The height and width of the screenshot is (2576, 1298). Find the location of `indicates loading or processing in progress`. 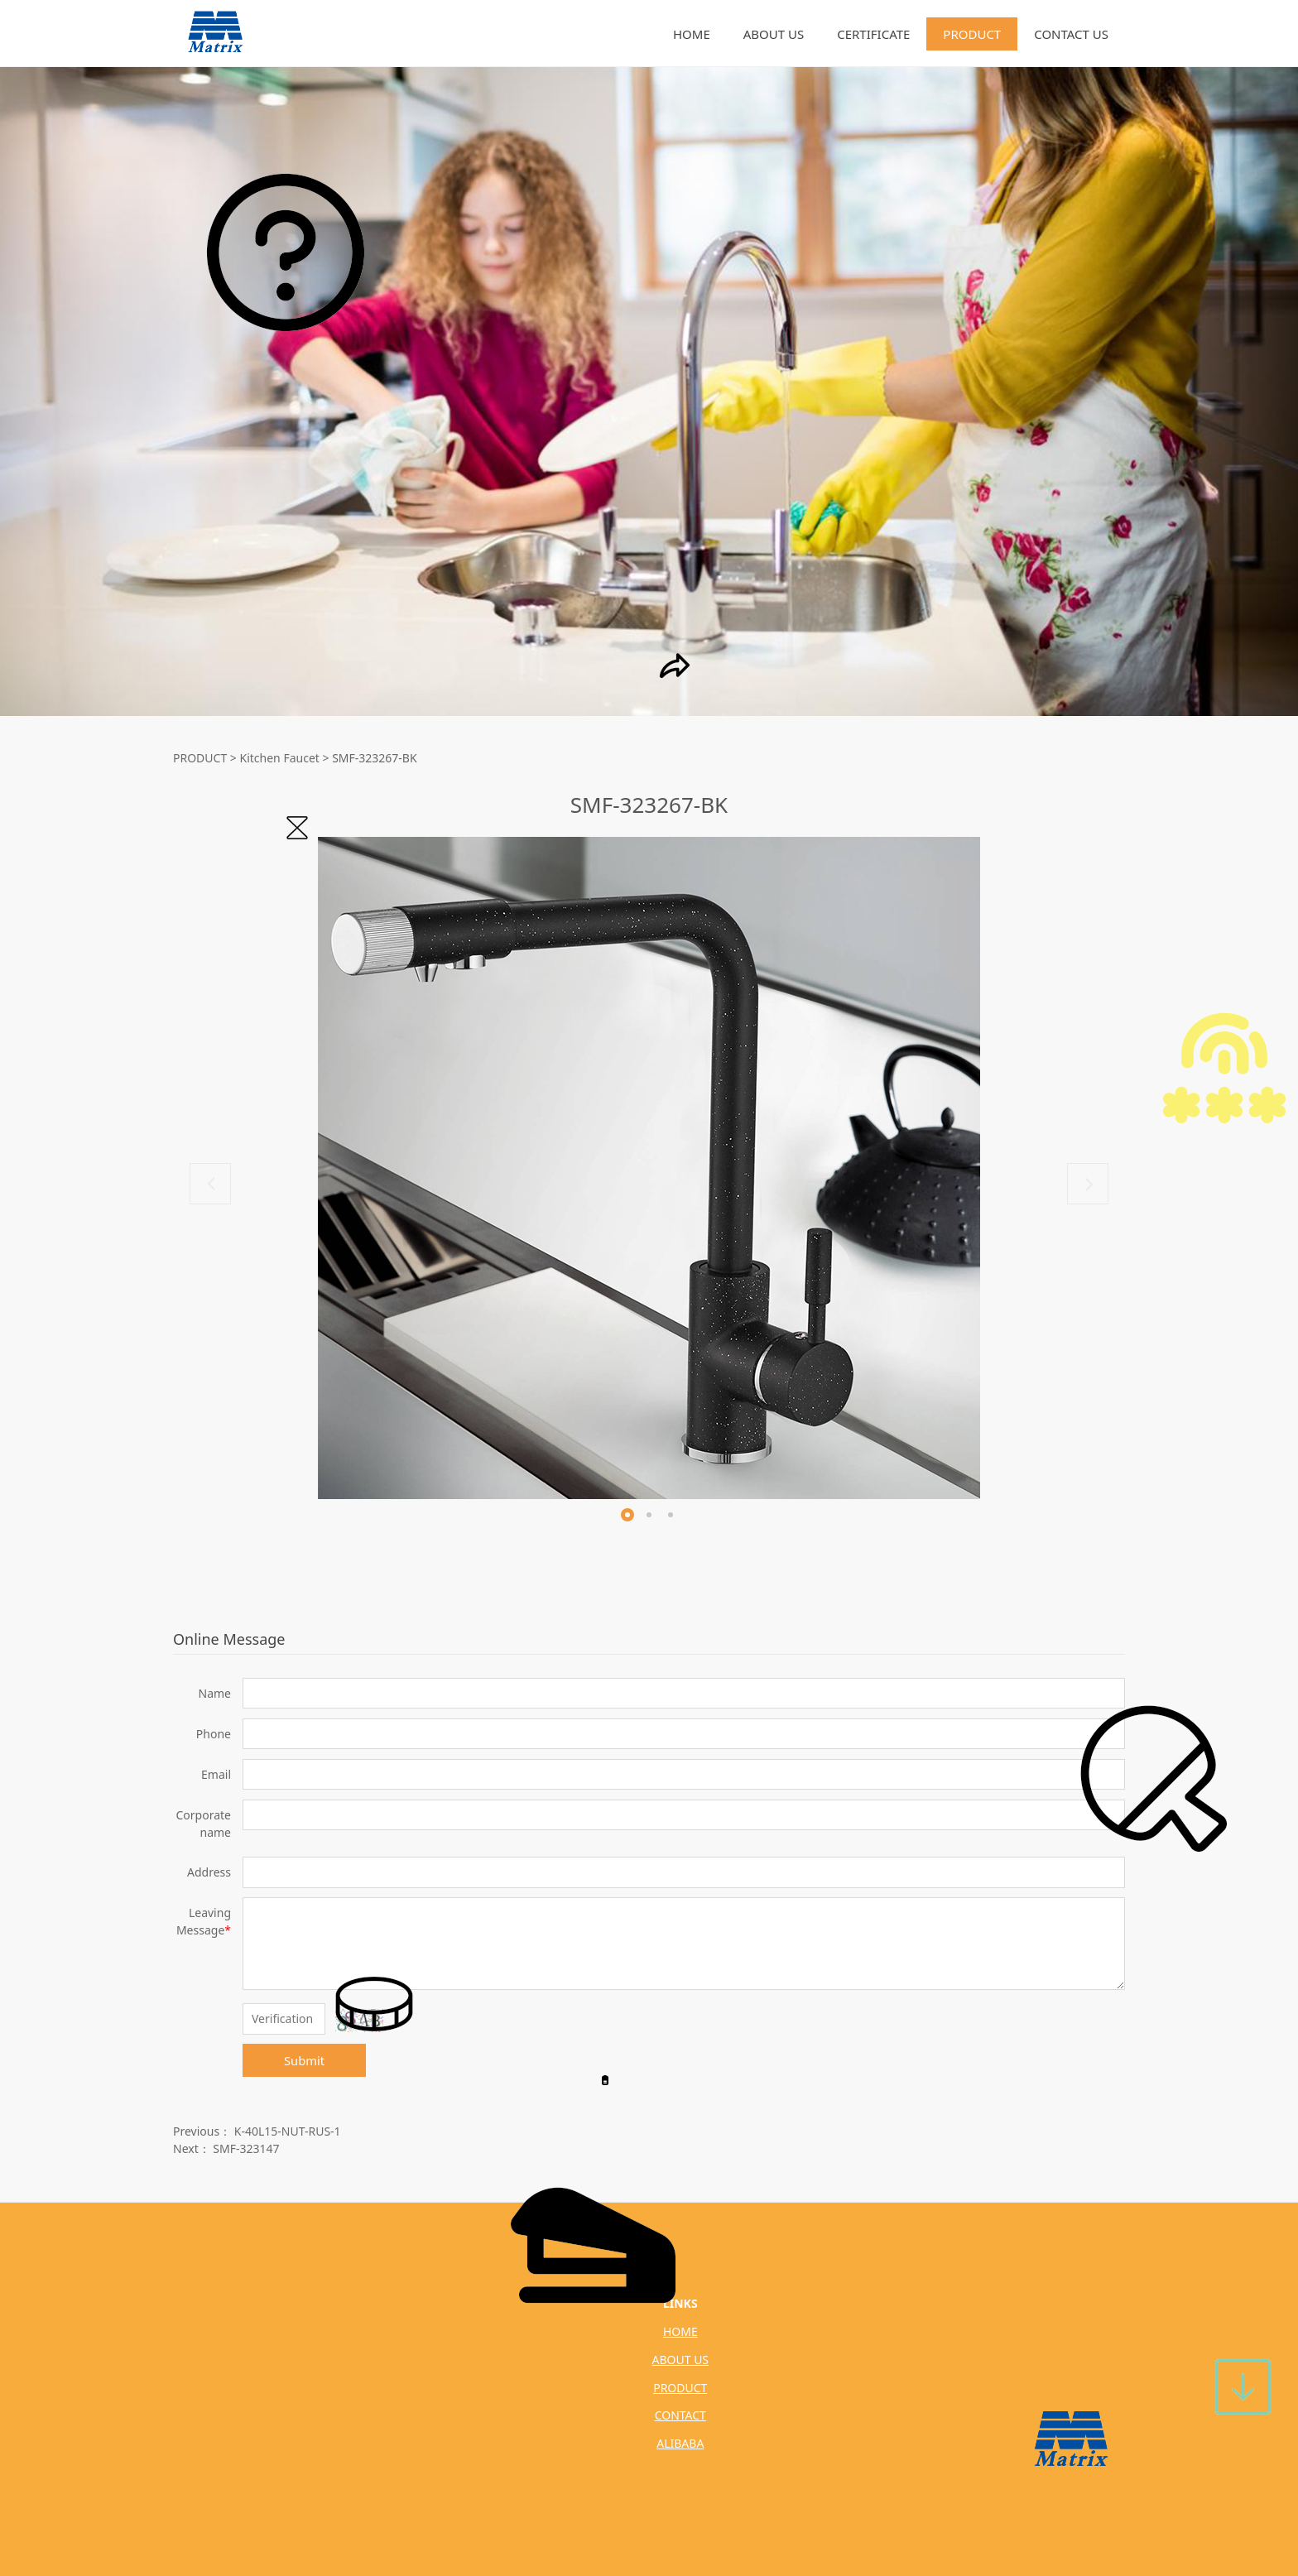

indicates loading or processing in progress is located at coordinates (297, 828).